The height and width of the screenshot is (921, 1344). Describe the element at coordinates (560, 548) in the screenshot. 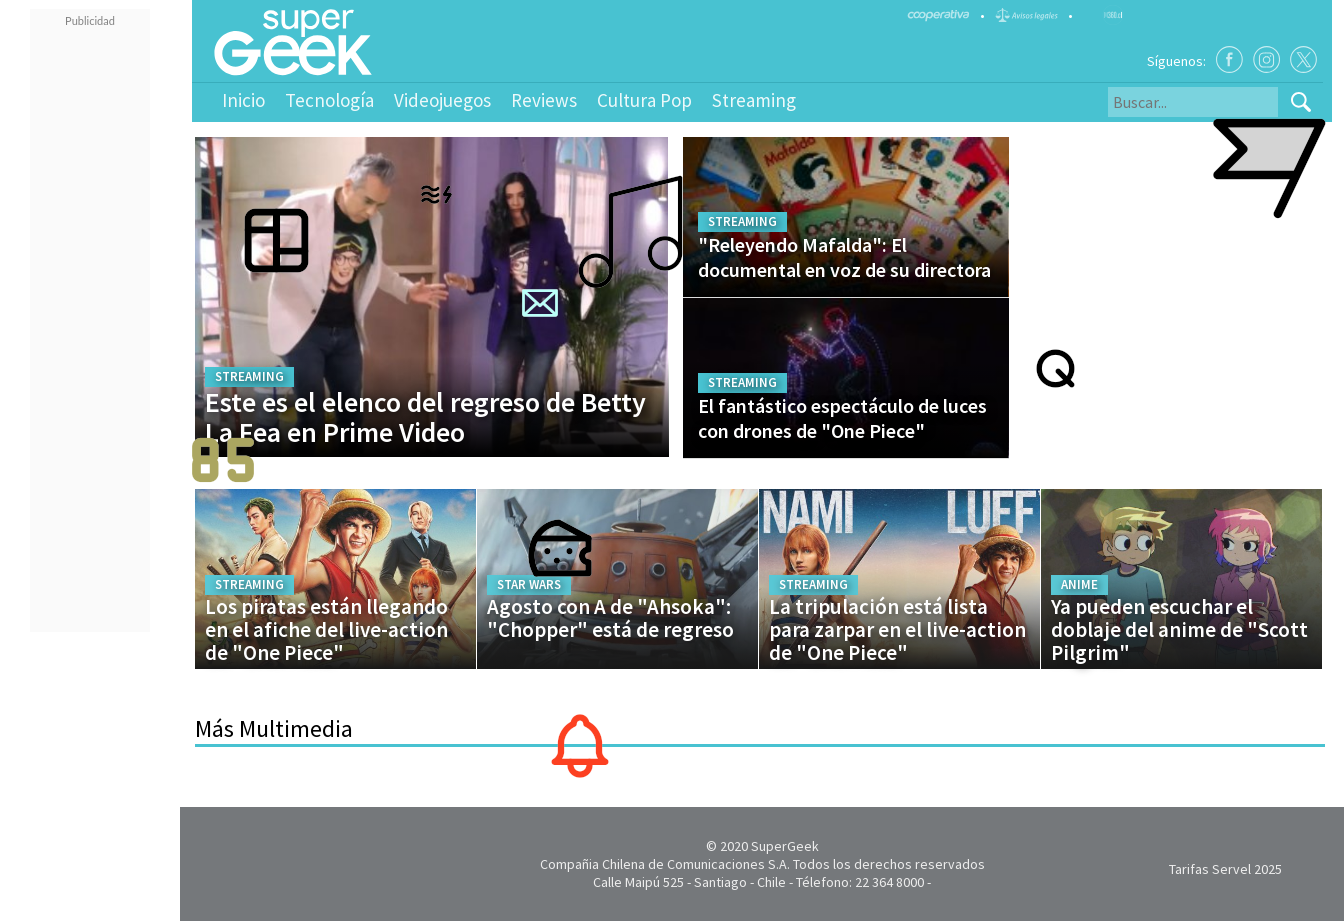

I see `browse dairy or cheese products` at that location.